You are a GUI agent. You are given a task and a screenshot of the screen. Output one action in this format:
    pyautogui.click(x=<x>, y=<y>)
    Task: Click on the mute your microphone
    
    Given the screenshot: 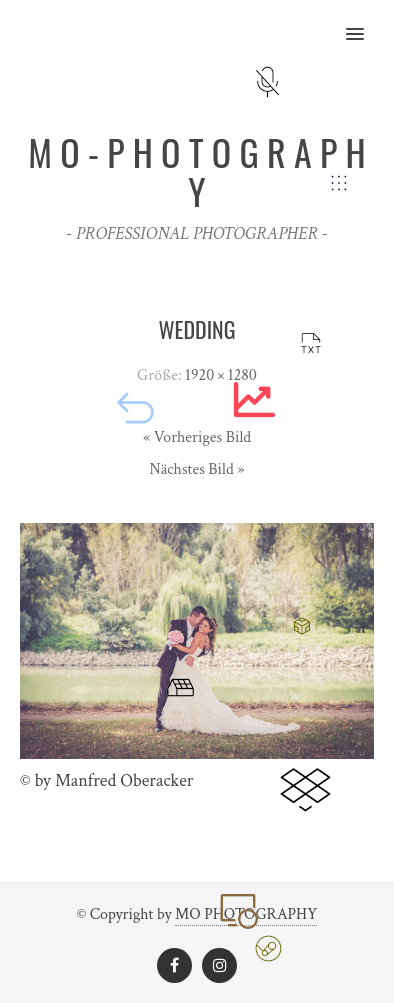 What is the action you would take?
    pyautogui.click(x=267, y=81)
    